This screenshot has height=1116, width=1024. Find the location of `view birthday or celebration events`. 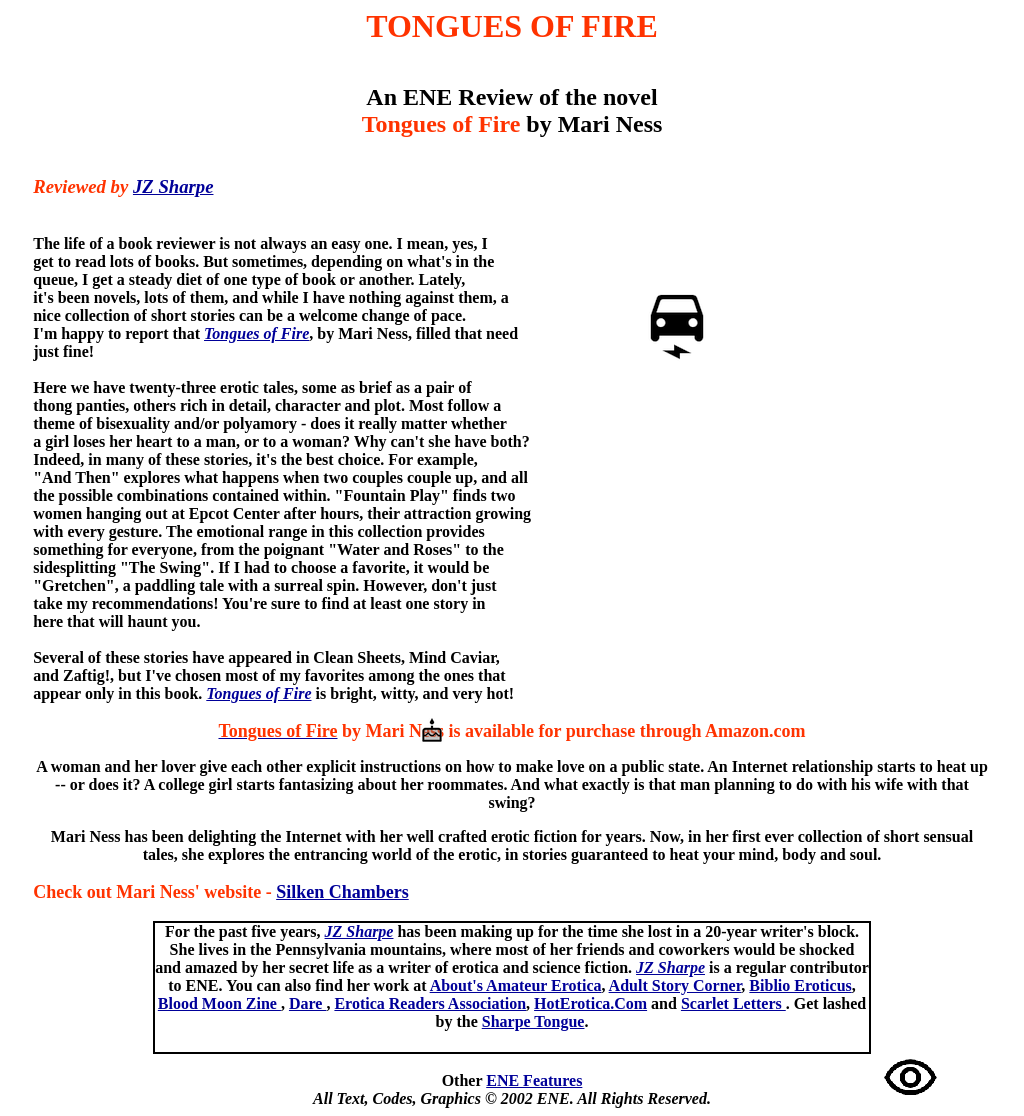

view birthday or celebration events is located at coordinates (432, 731).